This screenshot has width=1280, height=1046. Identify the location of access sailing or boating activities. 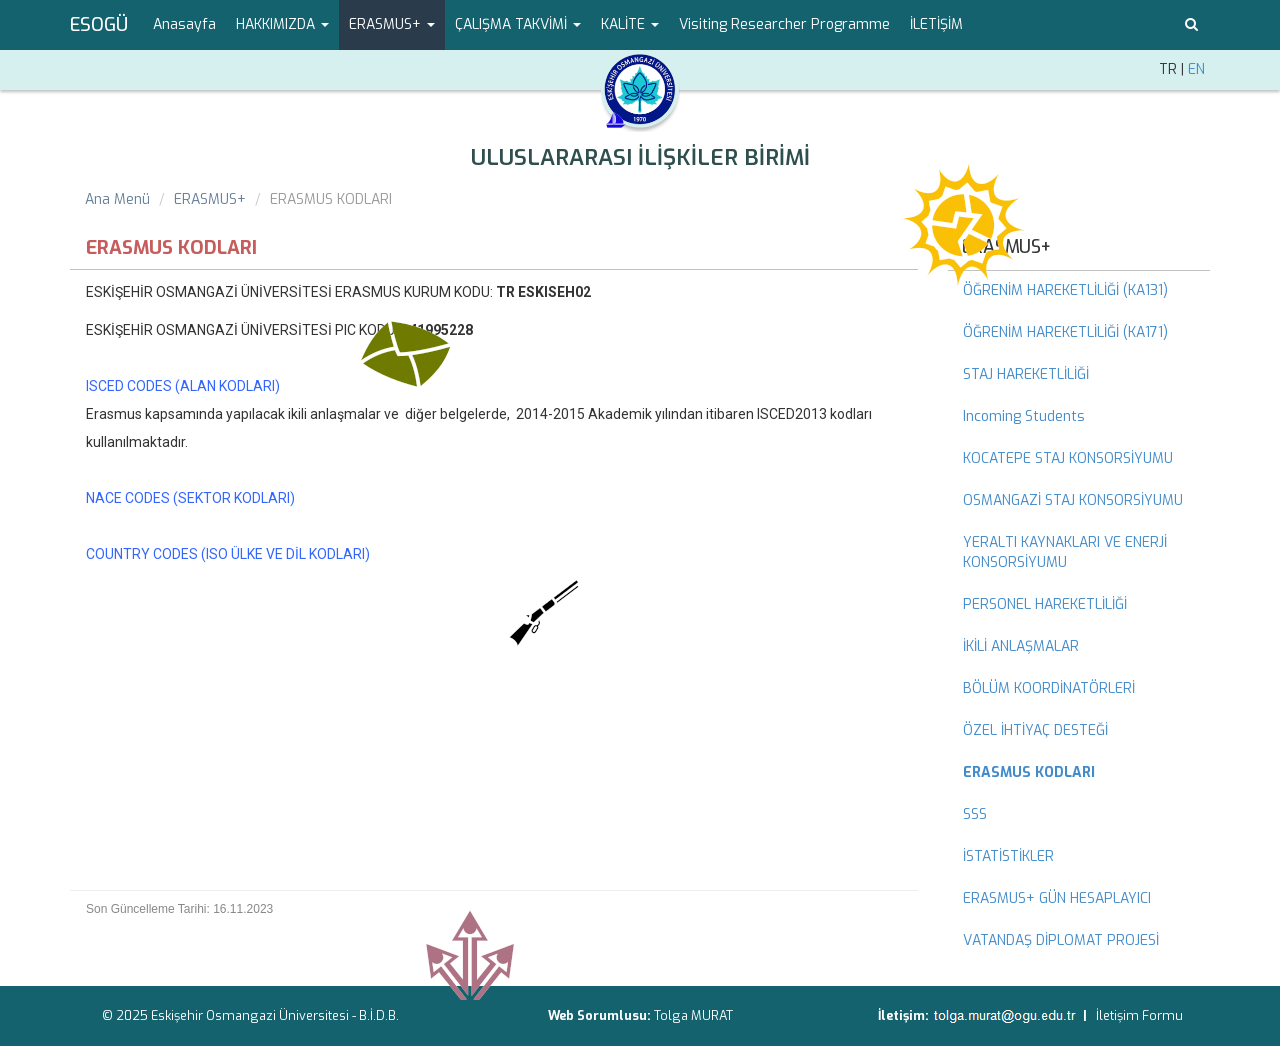
(616, 120).